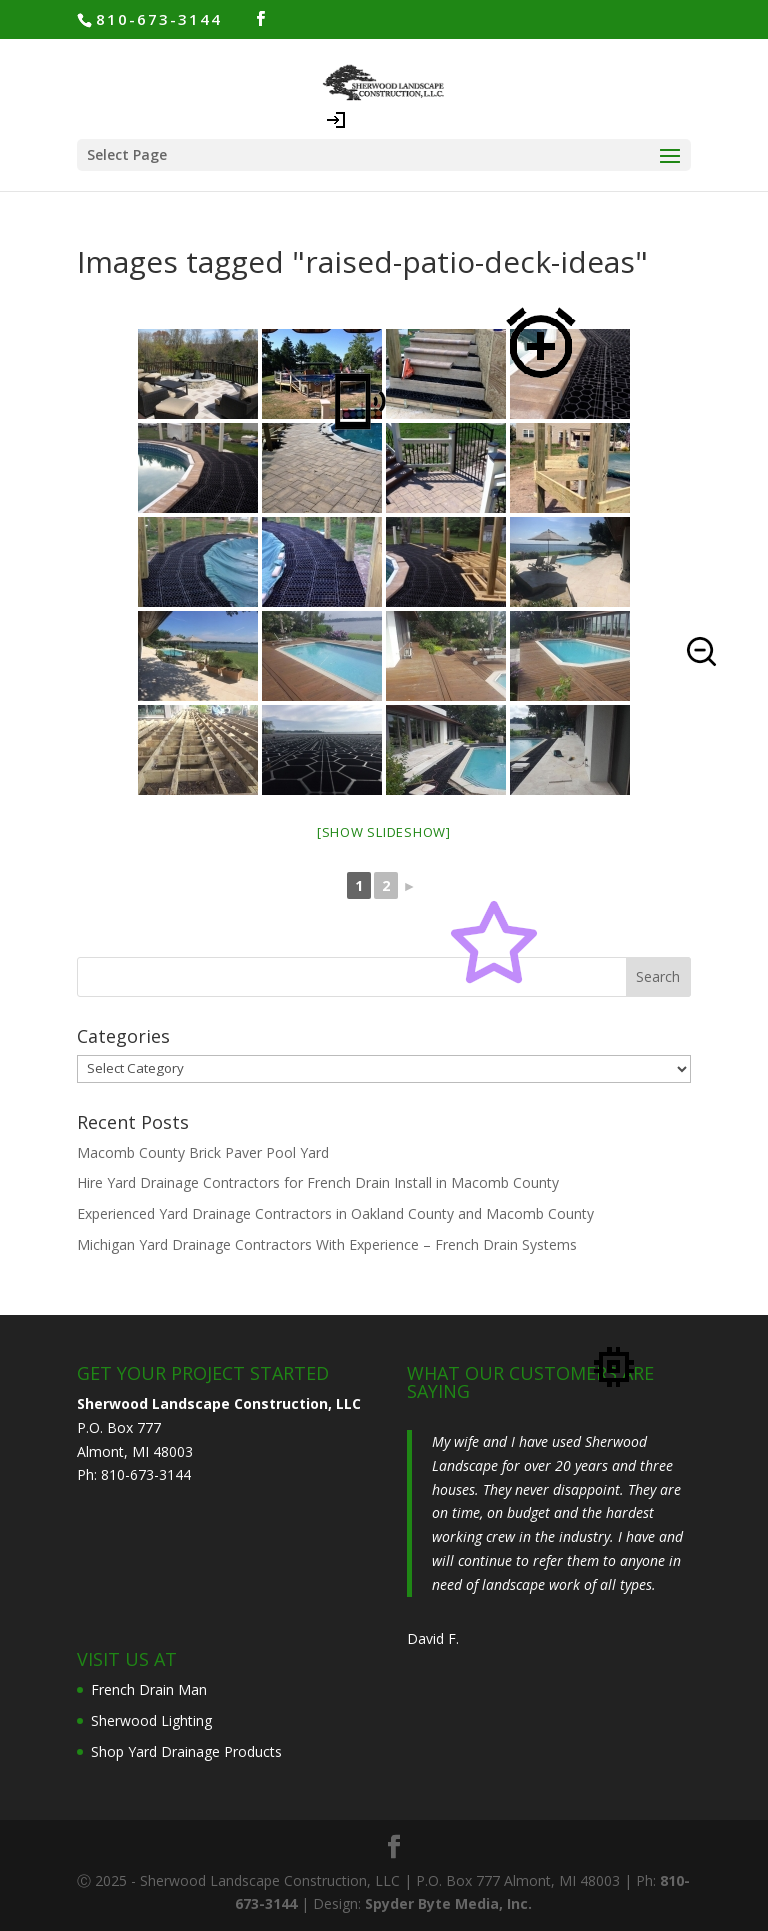  What do you see at coordinates (541, 343) in the screenshot?
I see `add a new alarm` at bounding box center [541, 343].